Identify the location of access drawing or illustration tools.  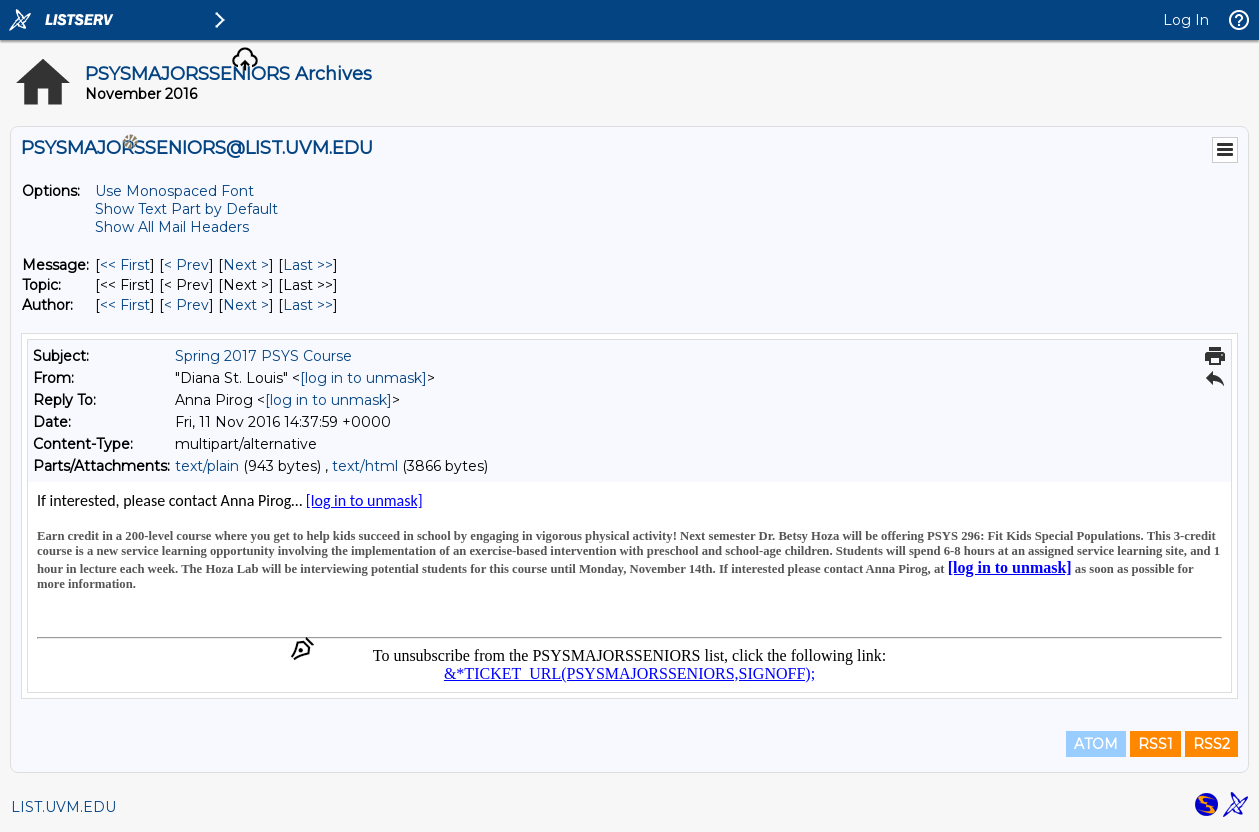
(301, 649).